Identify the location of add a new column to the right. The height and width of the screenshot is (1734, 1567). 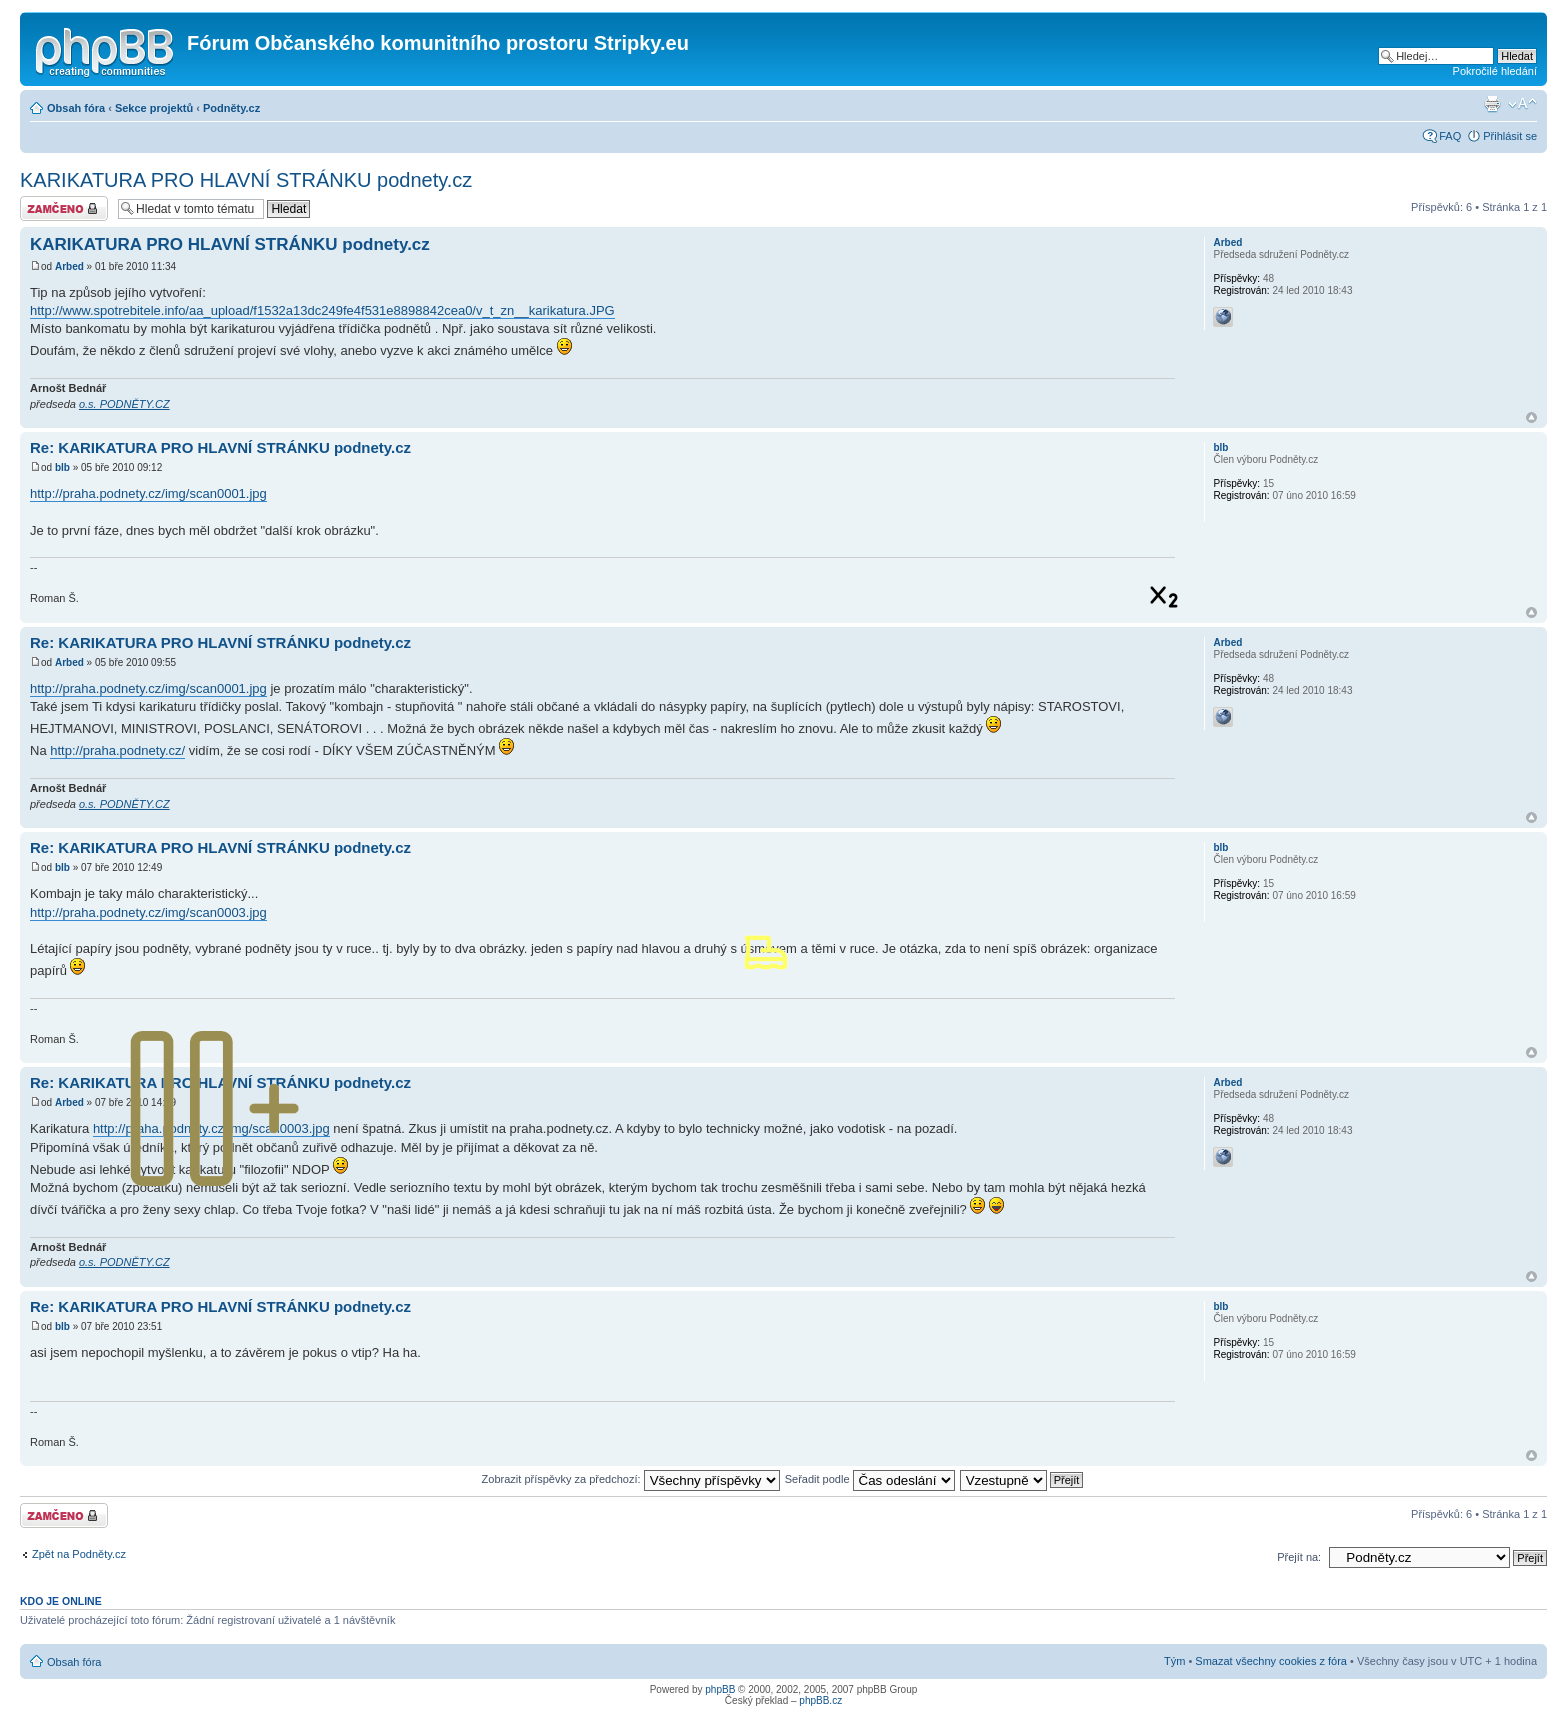
(201, 1108).